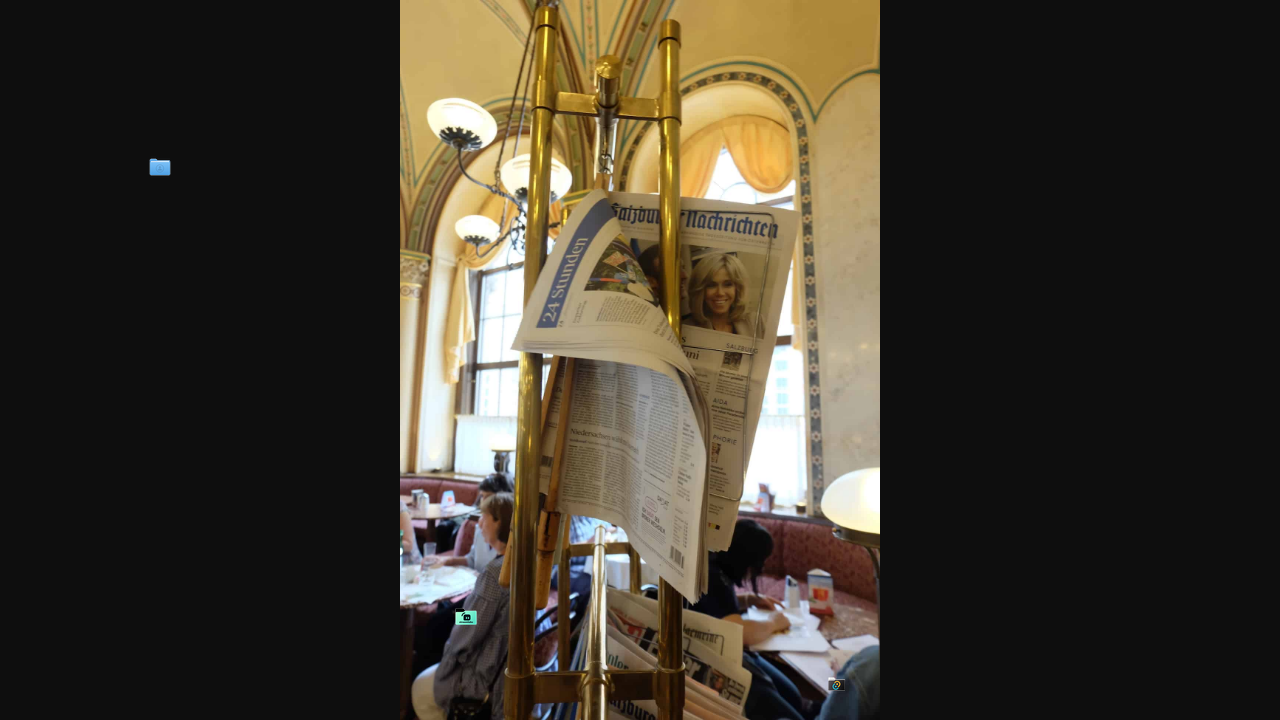 The image size is (1280, 720). What do you see at coordinates (836, 684) in the screenshot?
I see `open tauri project folder` at bounding box center [836, 684].